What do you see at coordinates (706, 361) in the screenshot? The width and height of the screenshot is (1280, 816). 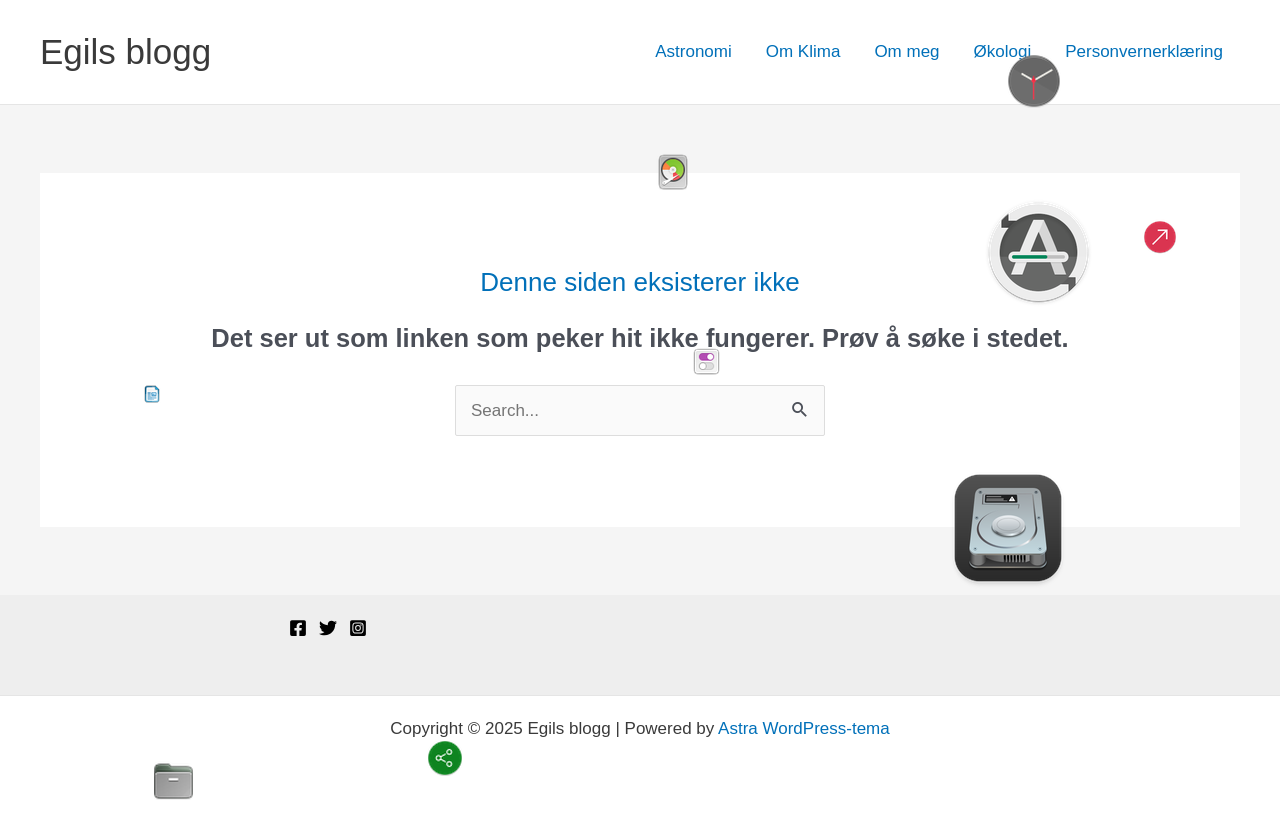 I see `open desktop preferences or settings` at bounding box center [706, 361].